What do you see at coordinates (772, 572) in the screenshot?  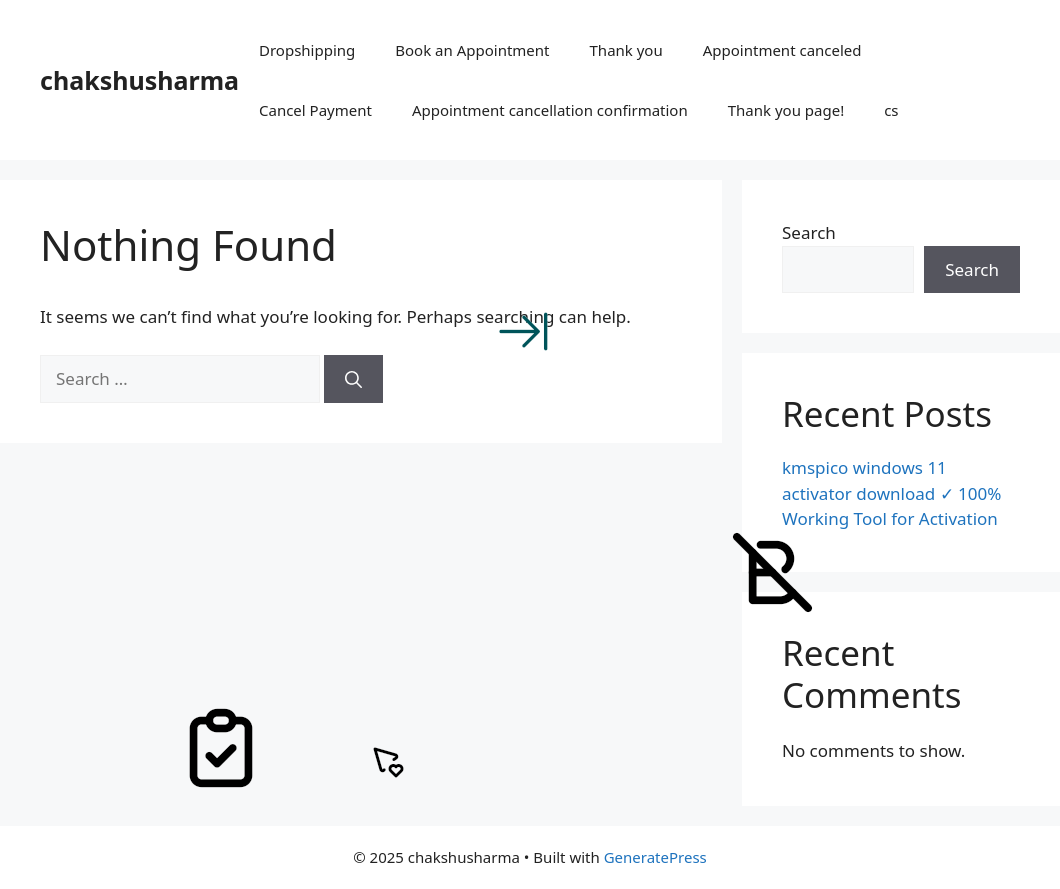 I see `disable bold text formatting` at bounding box center [772, 572].